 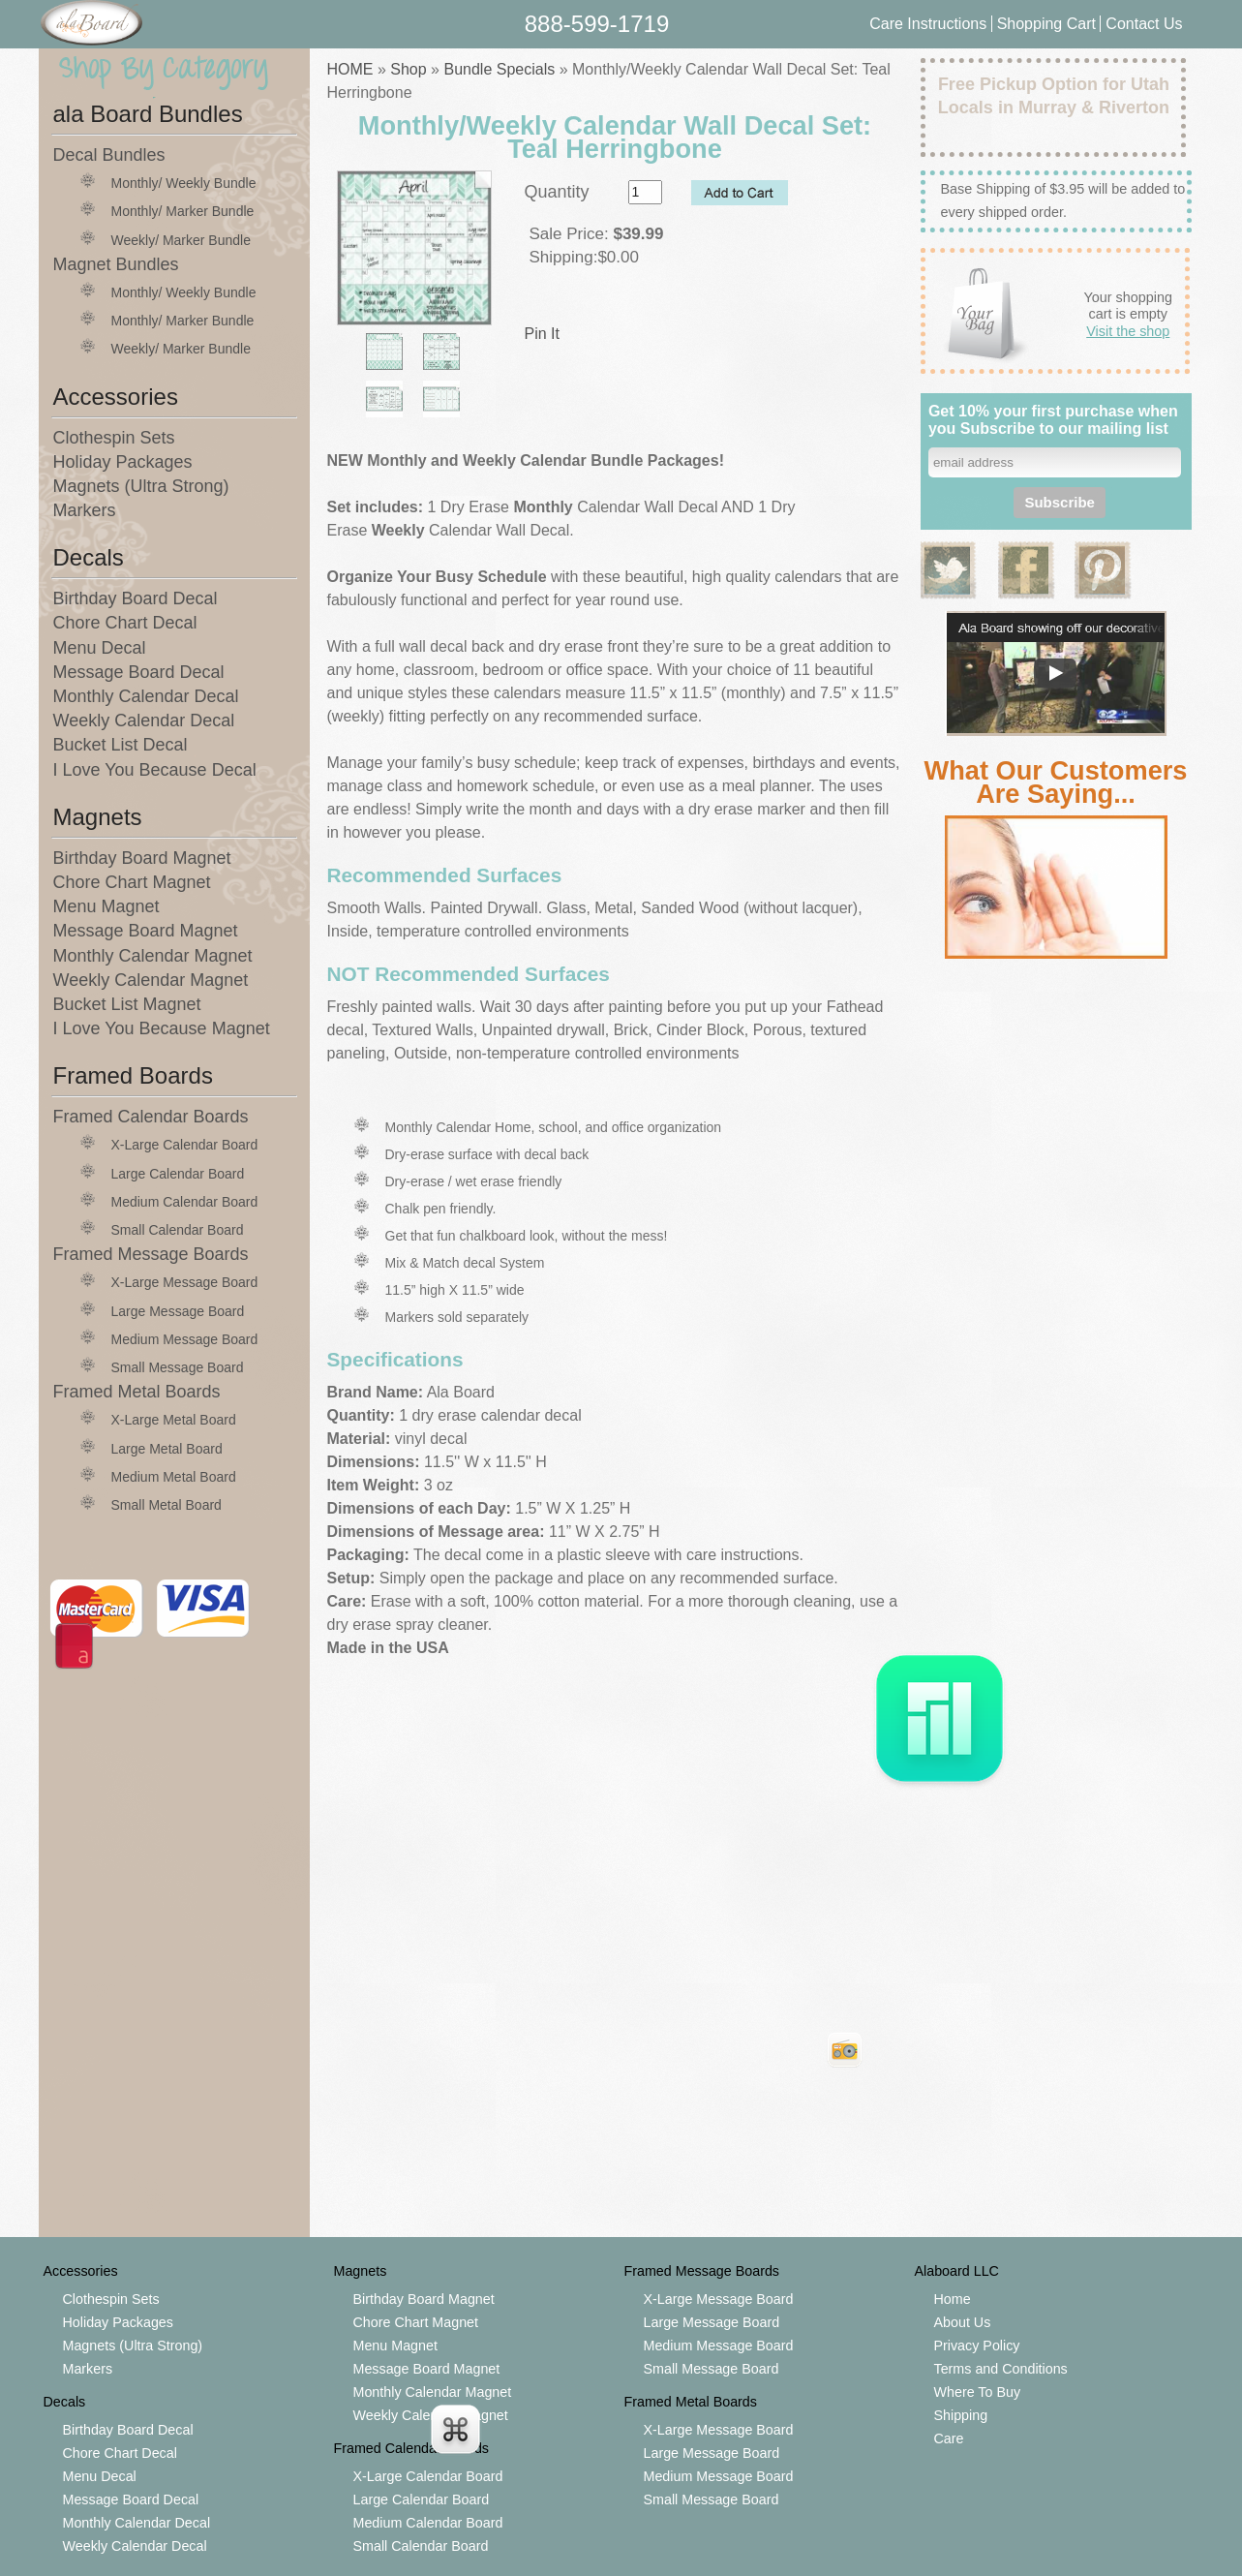 What do you see at coordinates (844, 2049) in the screenshot?
I see `open goodvibes internet radio app` at bounding box center [844, 2049].